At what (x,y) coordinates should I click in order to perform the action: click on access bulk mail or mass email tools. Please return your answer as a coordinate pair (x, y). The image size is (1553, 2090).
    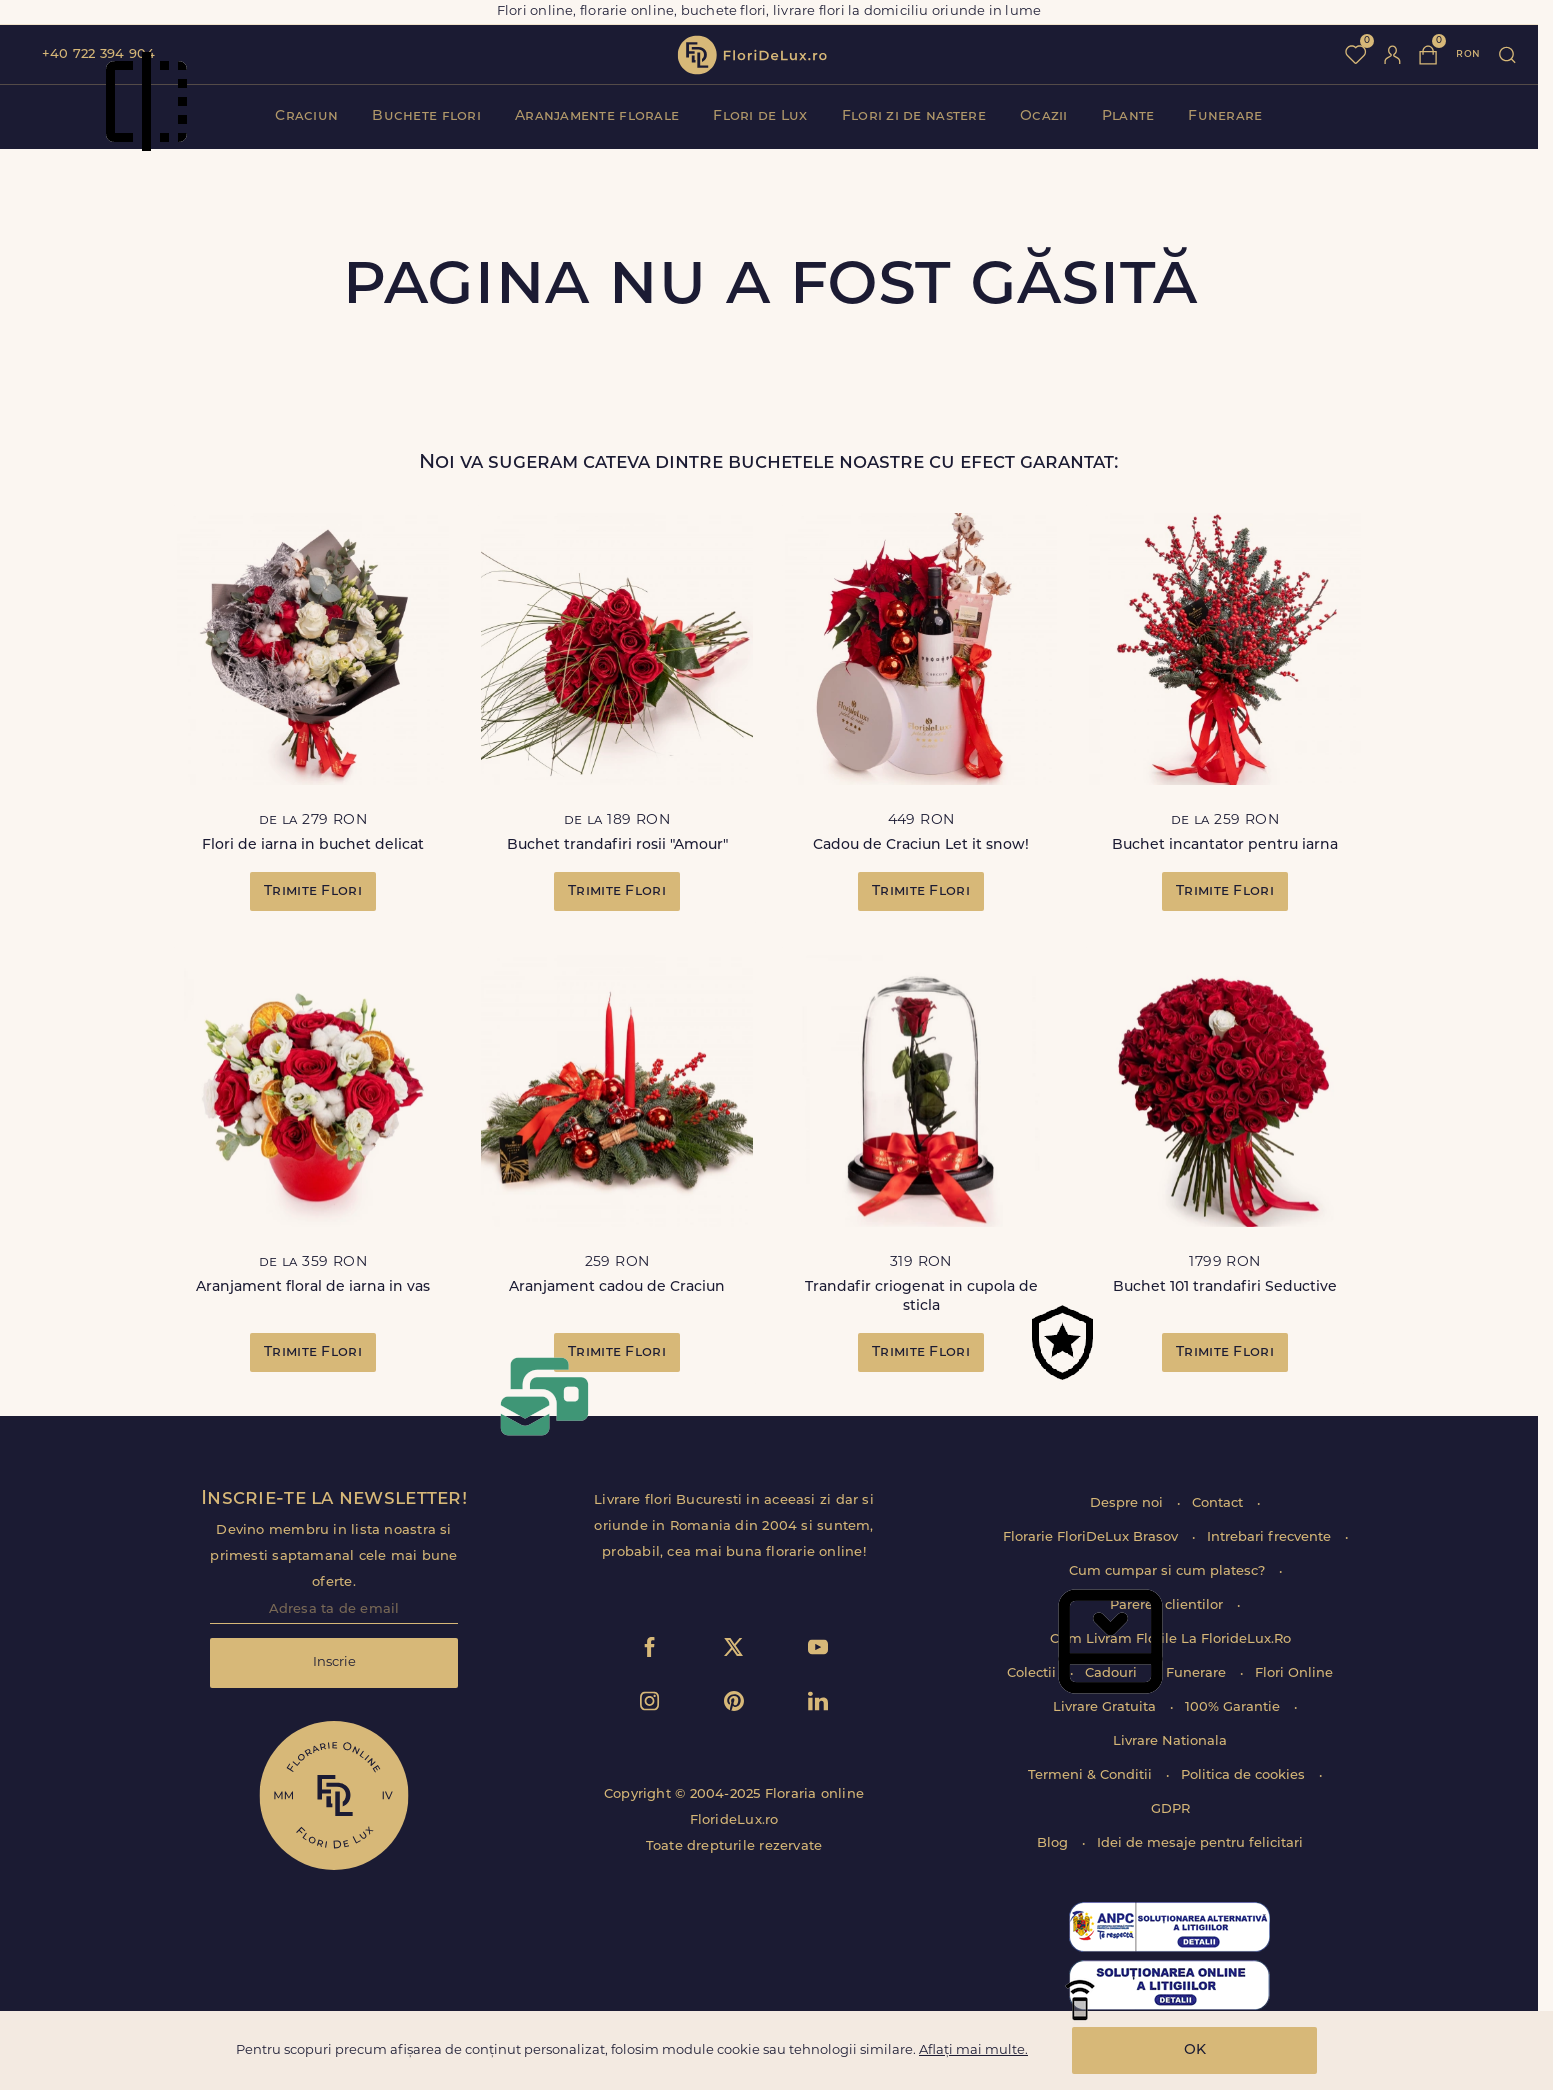
    Looking at the image, I should click on (544, 1396).